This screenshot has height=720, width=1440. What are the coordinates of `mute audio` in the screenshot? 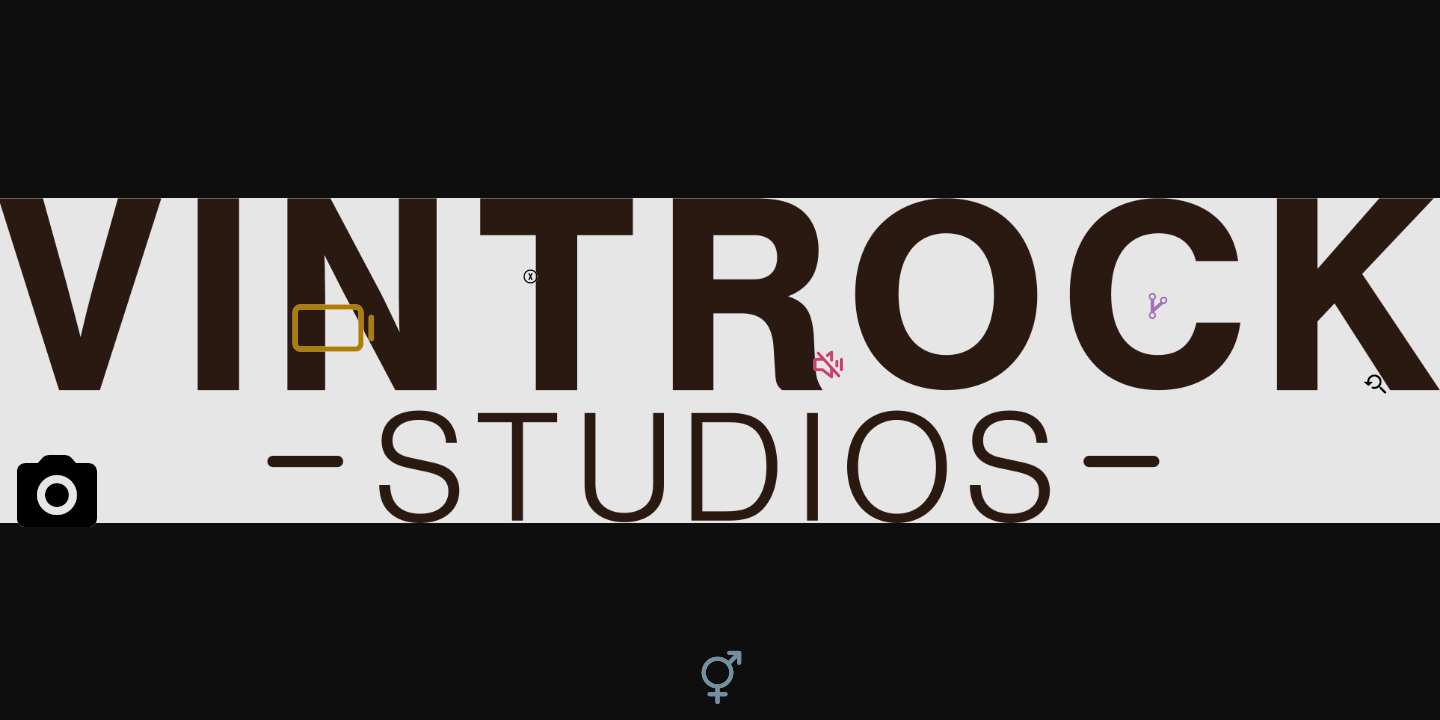 It's located at (827, 364).